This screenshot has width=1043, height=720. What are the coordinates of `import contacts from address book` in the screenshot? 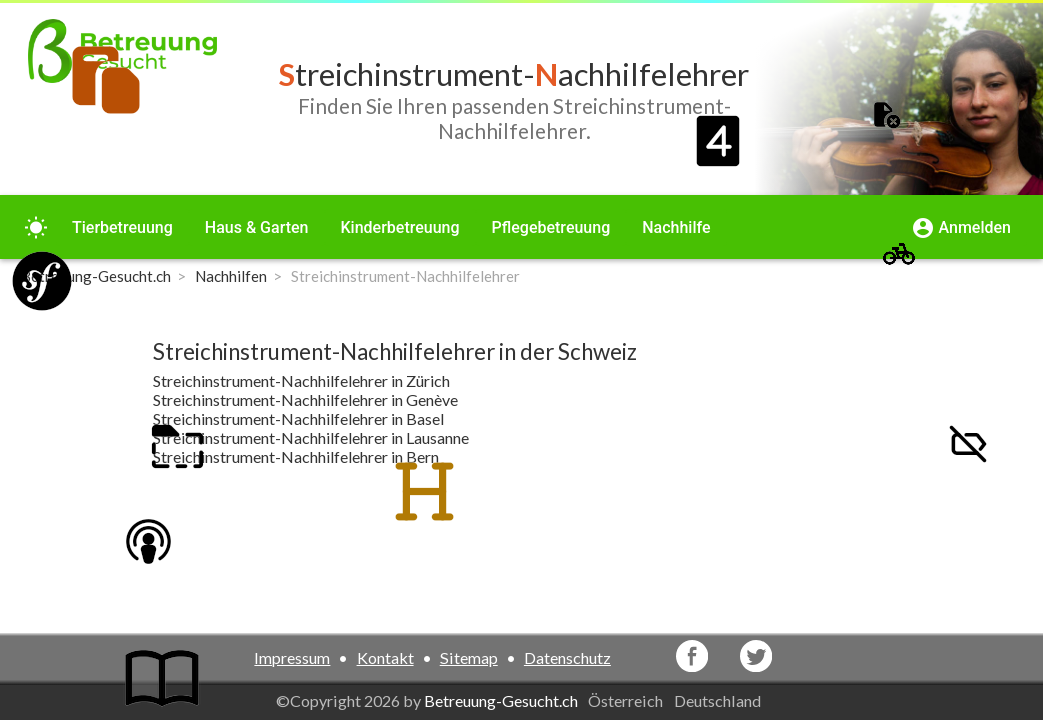 It's located at (162, 675).